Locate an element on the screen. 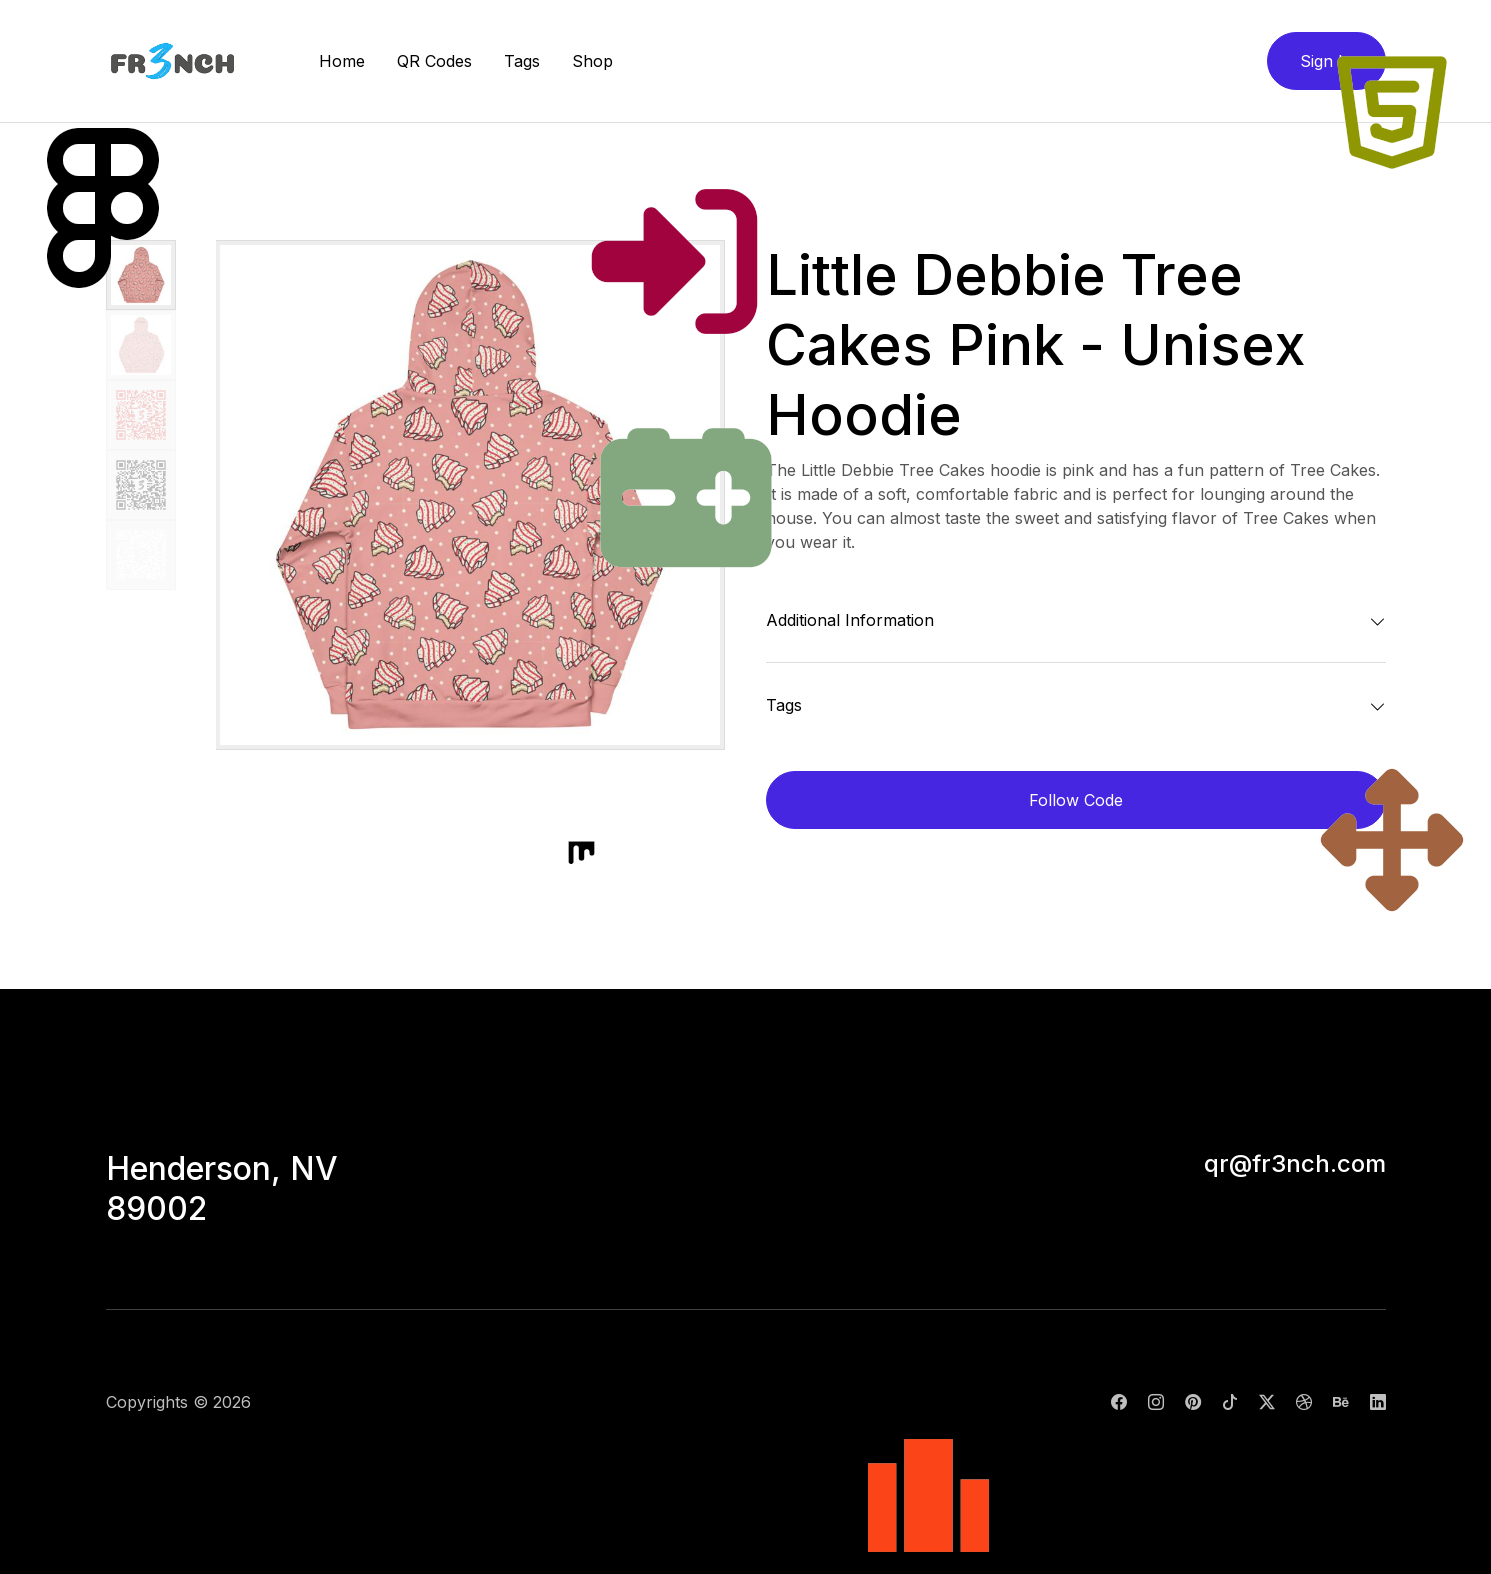  Mix social bookmarking platform logo is located at coordinates (581, 852).